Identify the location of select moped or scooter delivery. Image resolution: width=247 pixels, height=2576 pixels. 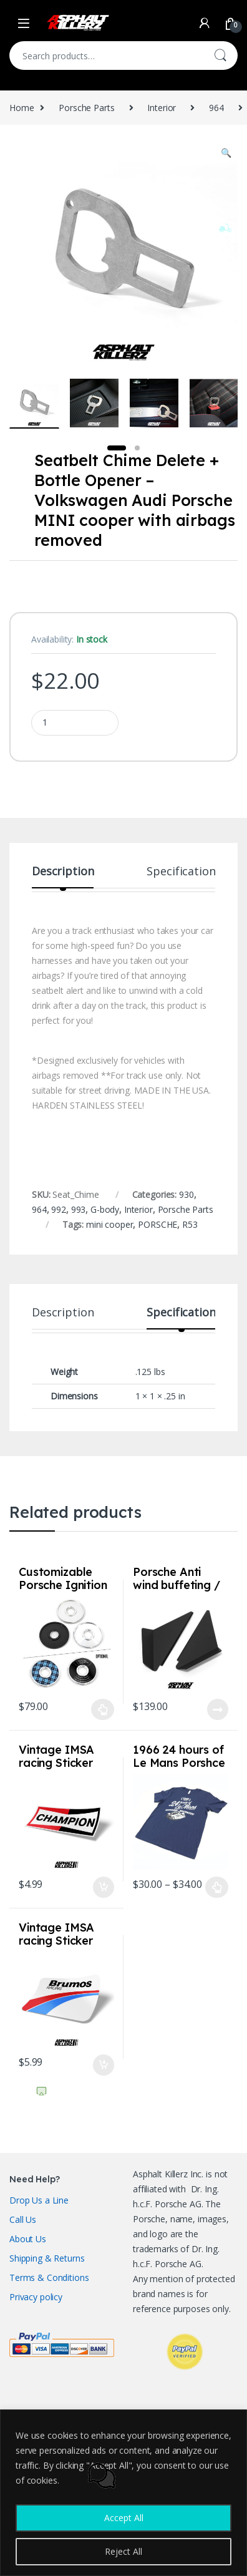
(225, 228).